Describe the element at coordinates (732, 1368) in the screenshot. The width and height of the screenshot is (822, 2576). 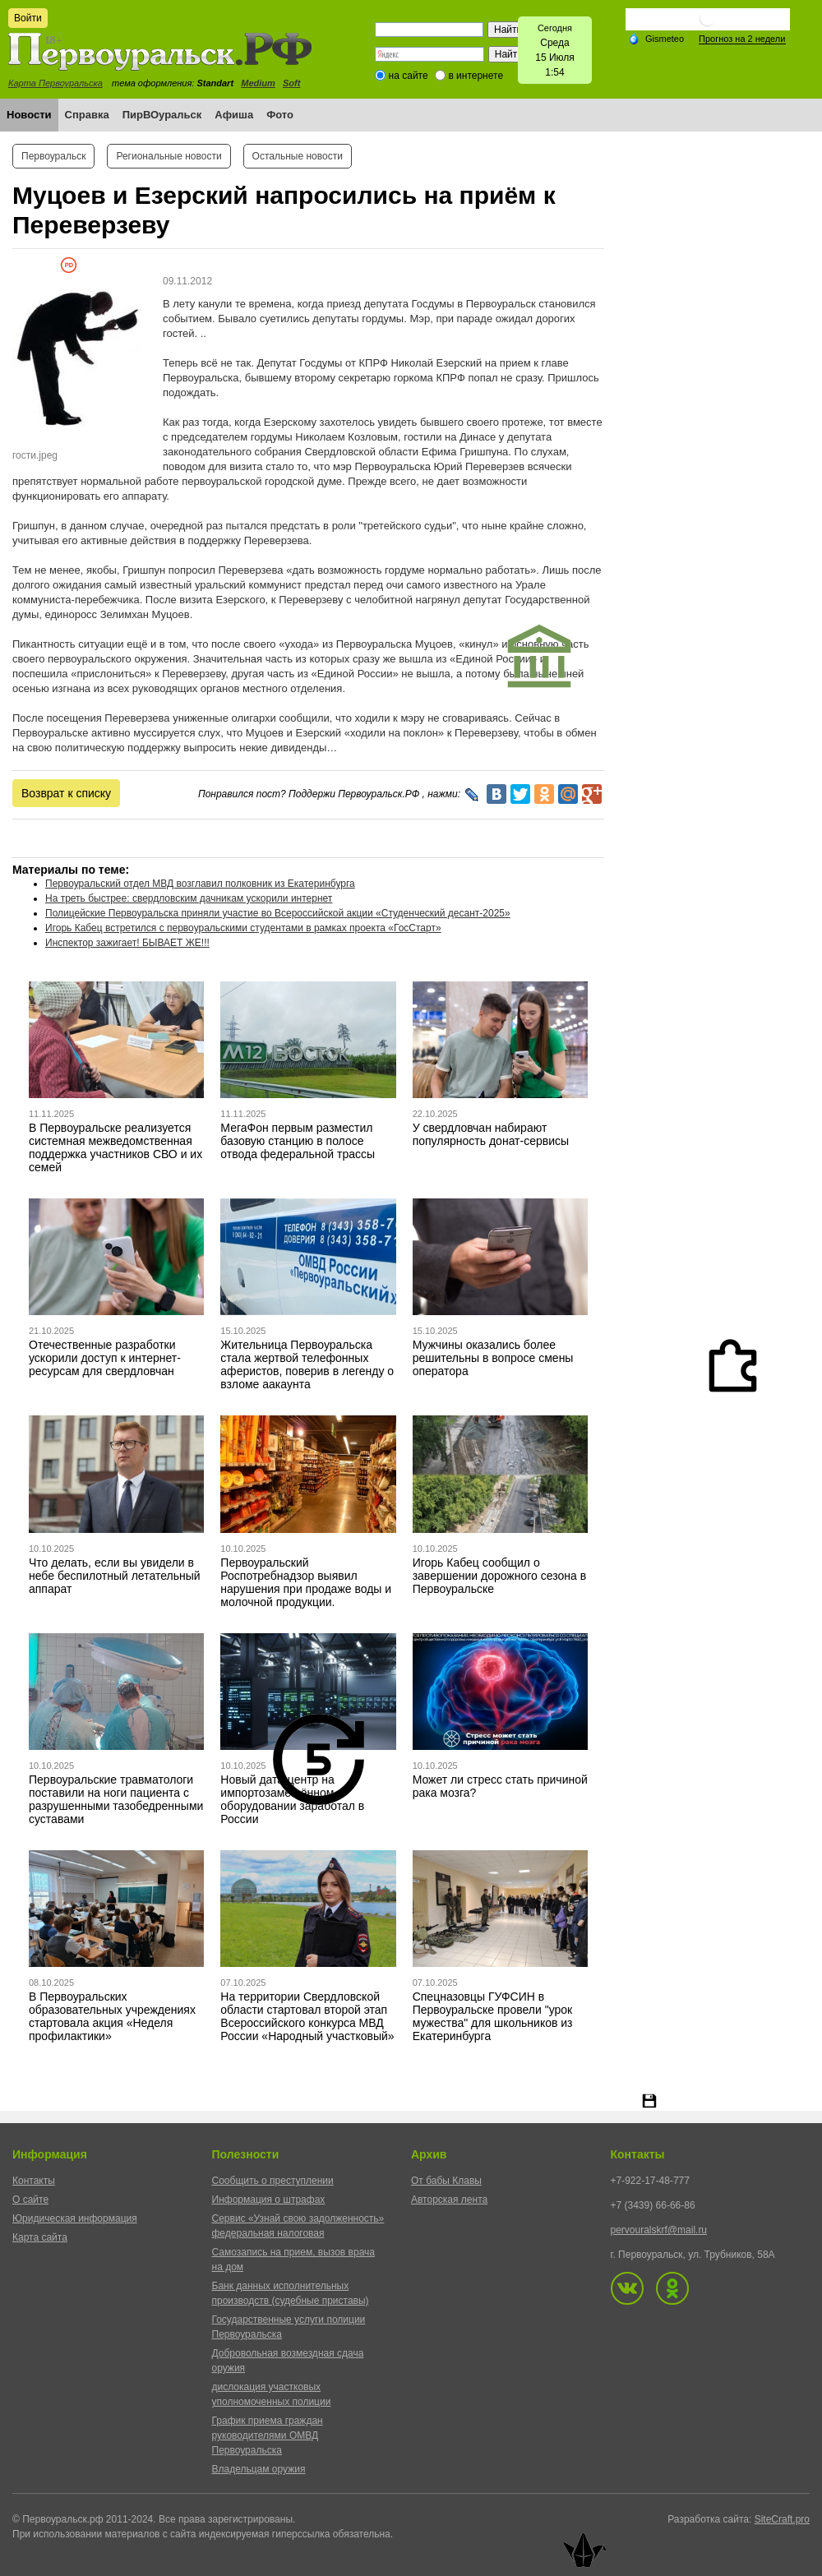
I see `access plugins or extensions` at that location.